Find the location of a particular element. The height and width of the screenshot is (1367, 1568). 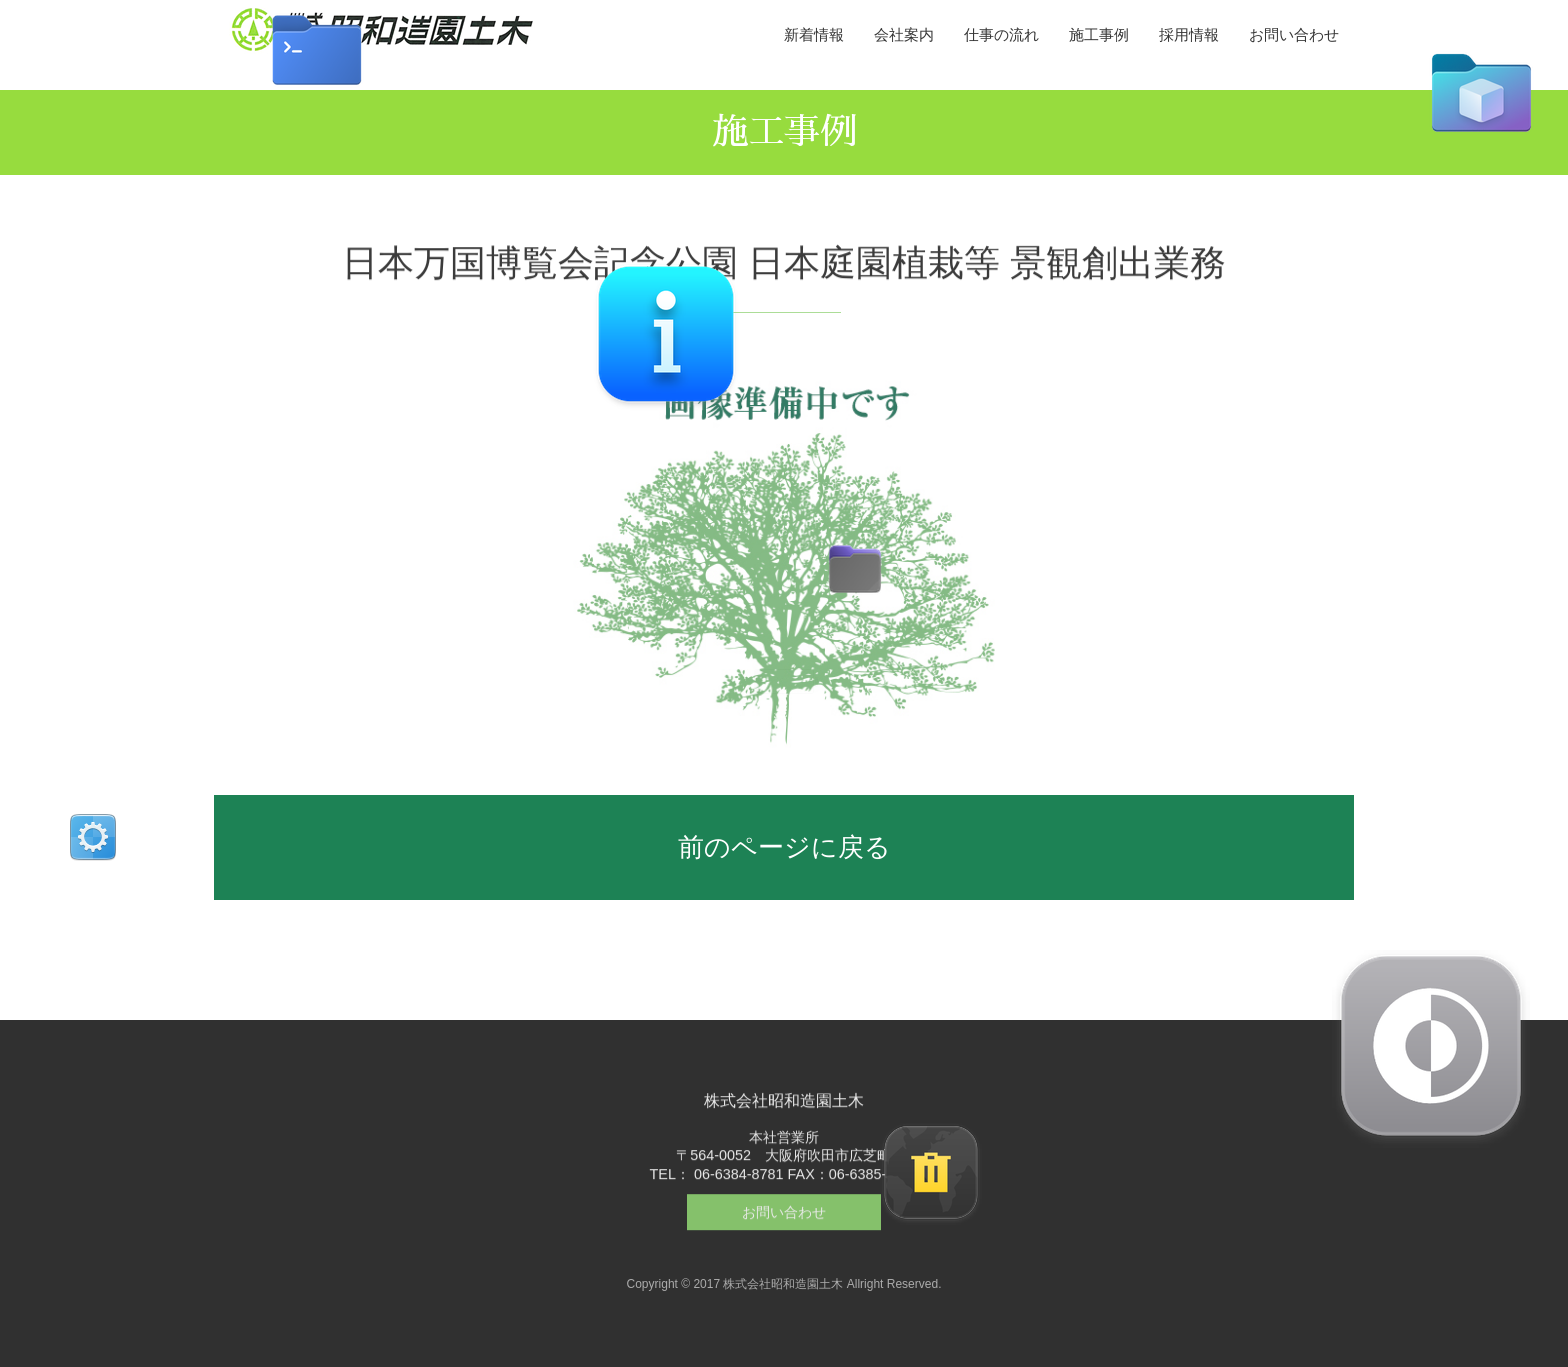

windows executable file type indicator is located at coordinates (93, 837).